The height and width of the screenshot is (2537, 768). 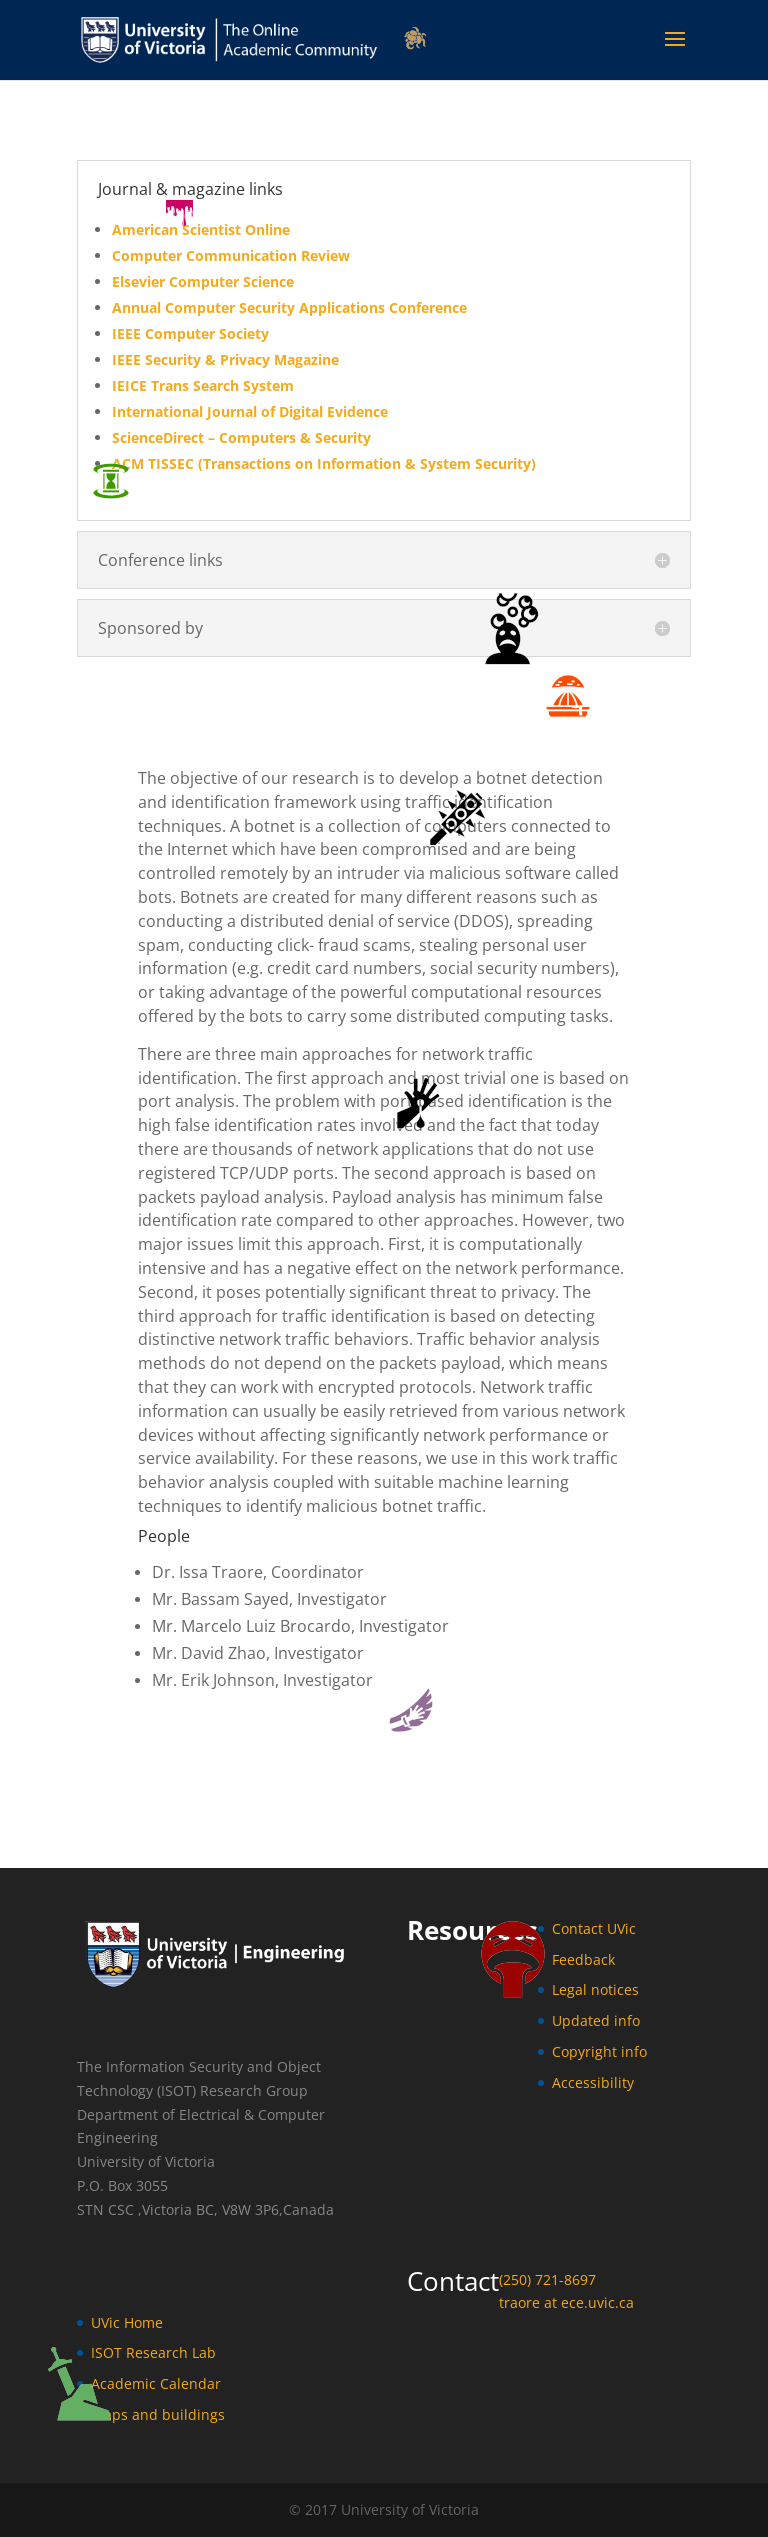 I want to click on access legendary or rare items, so click(x=77, y=2383).